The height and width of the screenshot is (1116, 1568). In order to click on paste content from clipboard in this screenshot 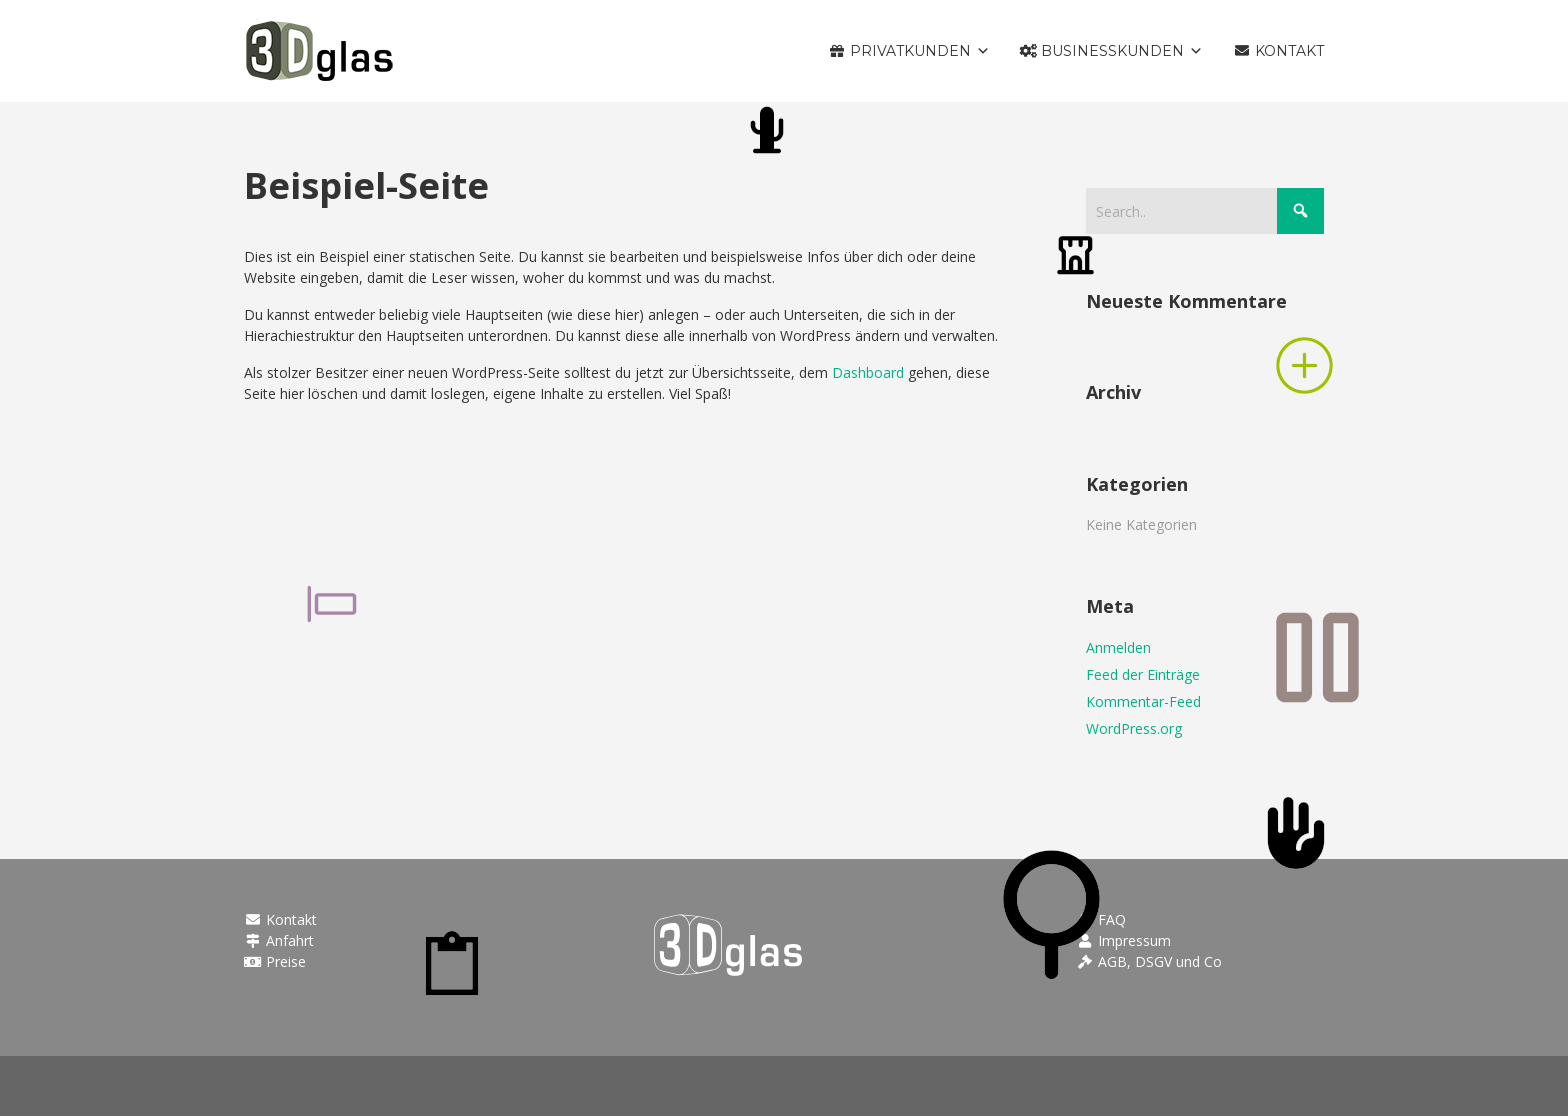, I will do `click(452, 966)`.